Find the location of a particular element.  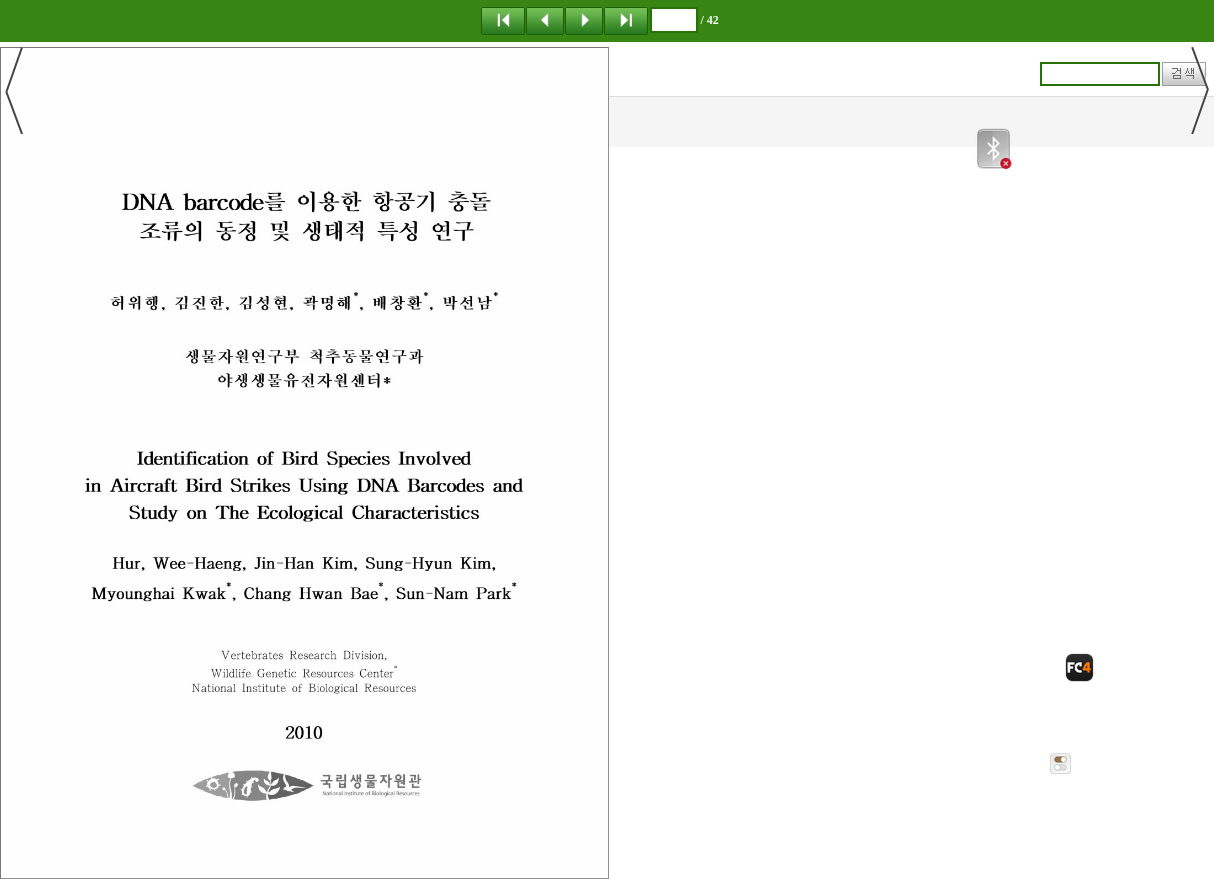

open system tweaks or customization settings is located at coordinates (1060, 763).